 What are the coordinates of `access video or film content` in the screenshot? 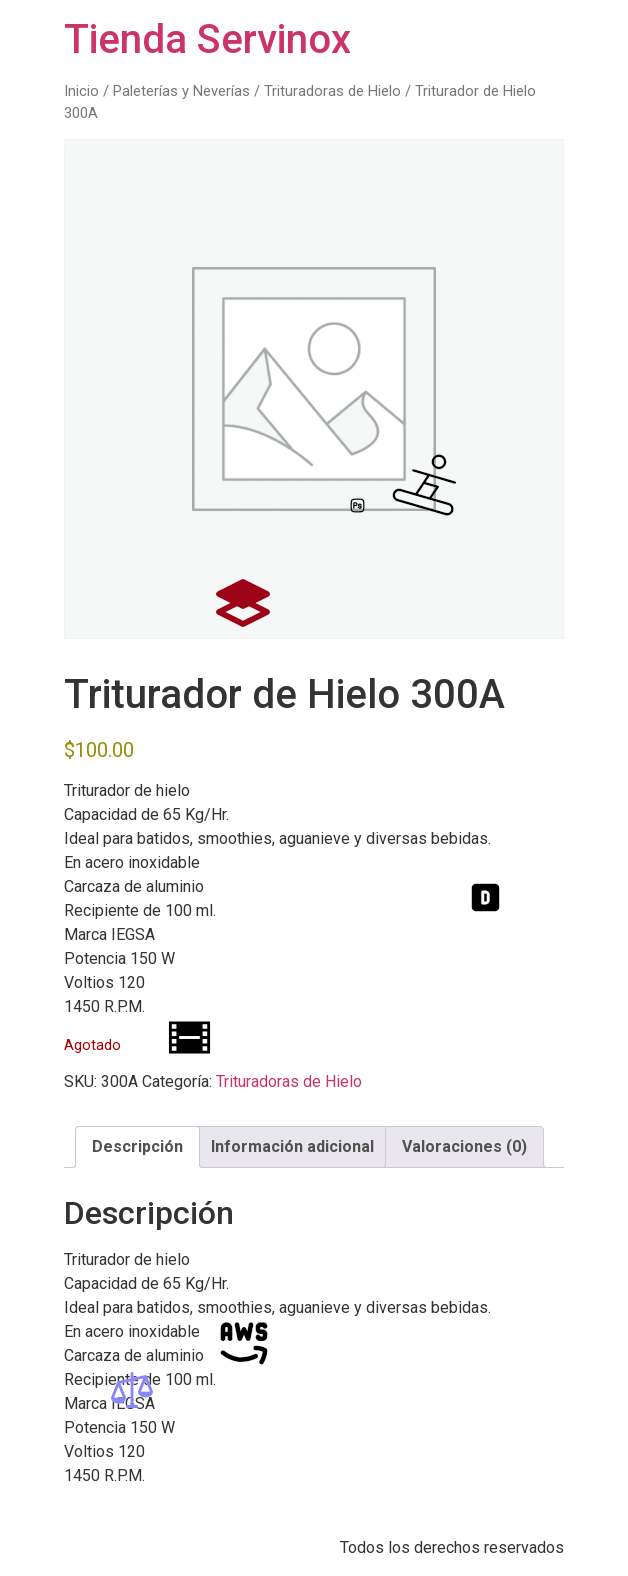 It's located at (189, 1037).